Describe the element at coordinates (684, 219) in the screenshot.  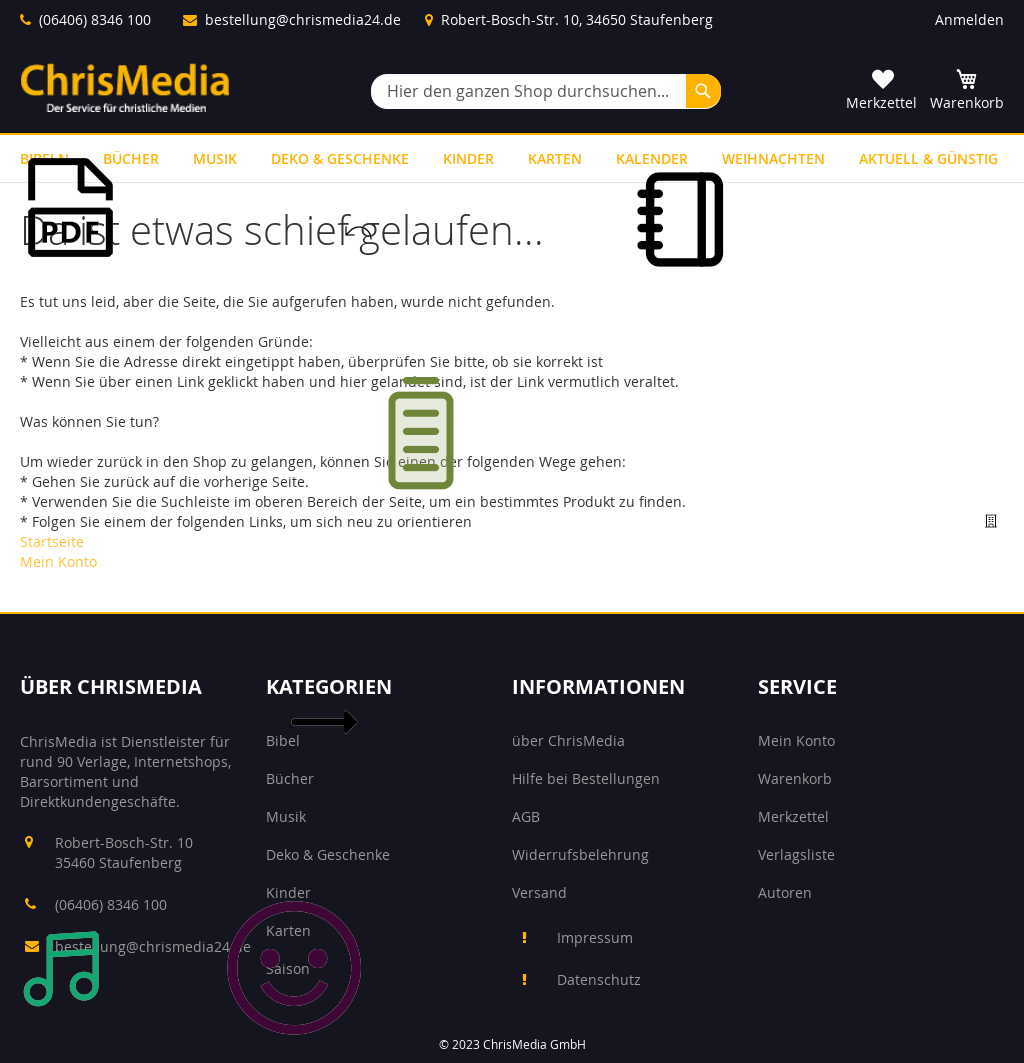
I see `open your notebook` at that location.